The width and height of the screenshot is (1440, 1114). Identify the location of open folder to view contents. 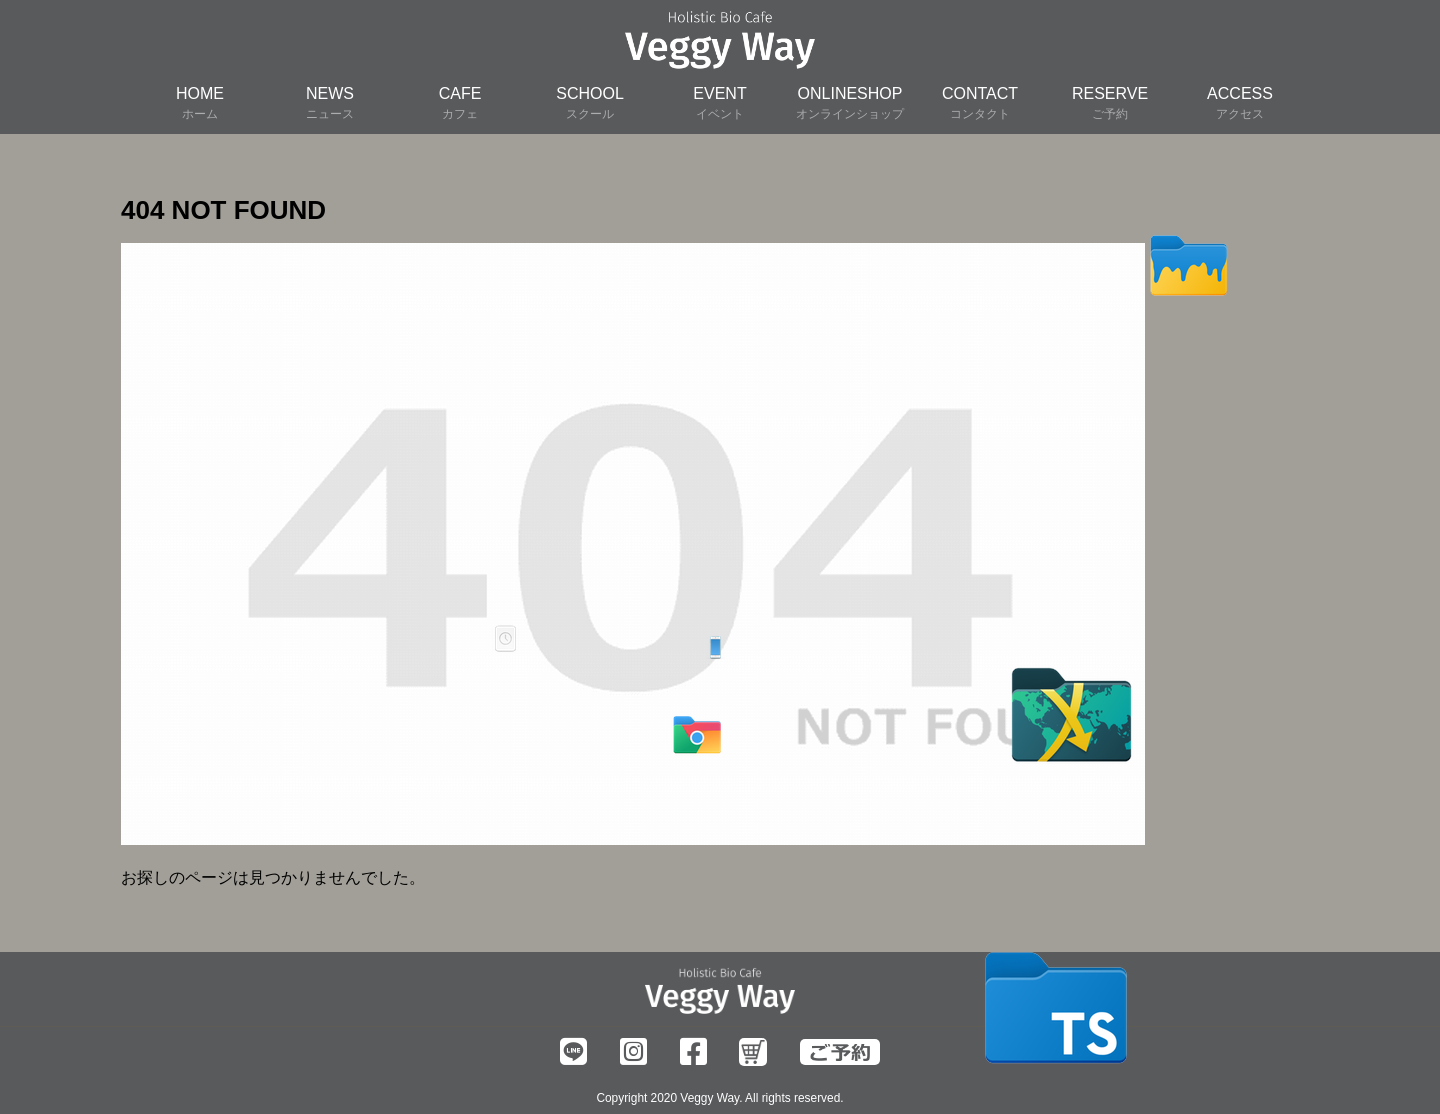
(1188, 267).